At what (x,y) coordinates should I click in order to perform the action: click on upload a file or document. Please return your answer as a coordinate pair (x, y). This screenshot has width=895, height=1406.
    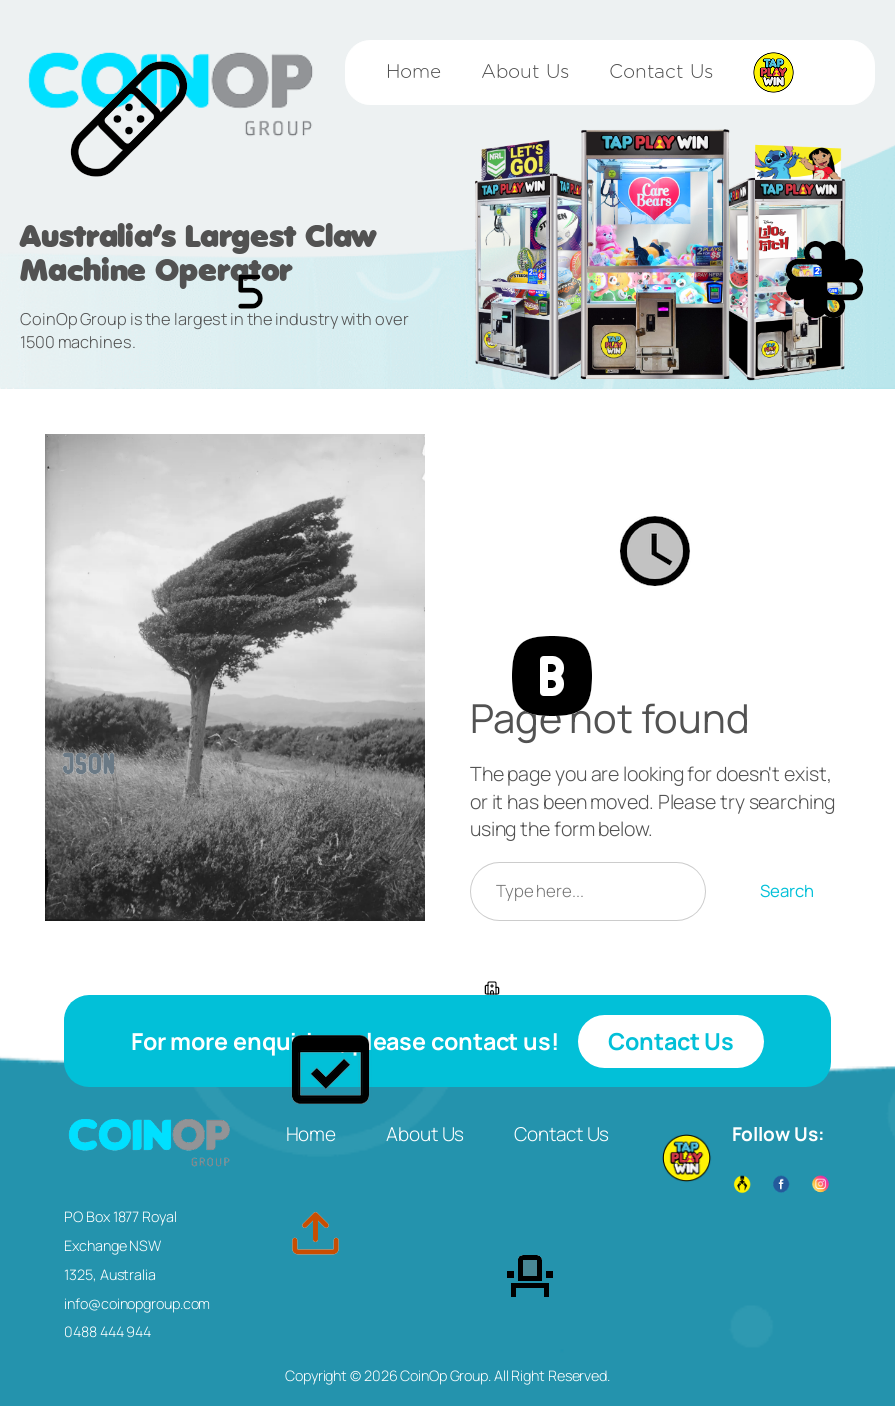
    Looking at the image, I should click on (315, 1234).